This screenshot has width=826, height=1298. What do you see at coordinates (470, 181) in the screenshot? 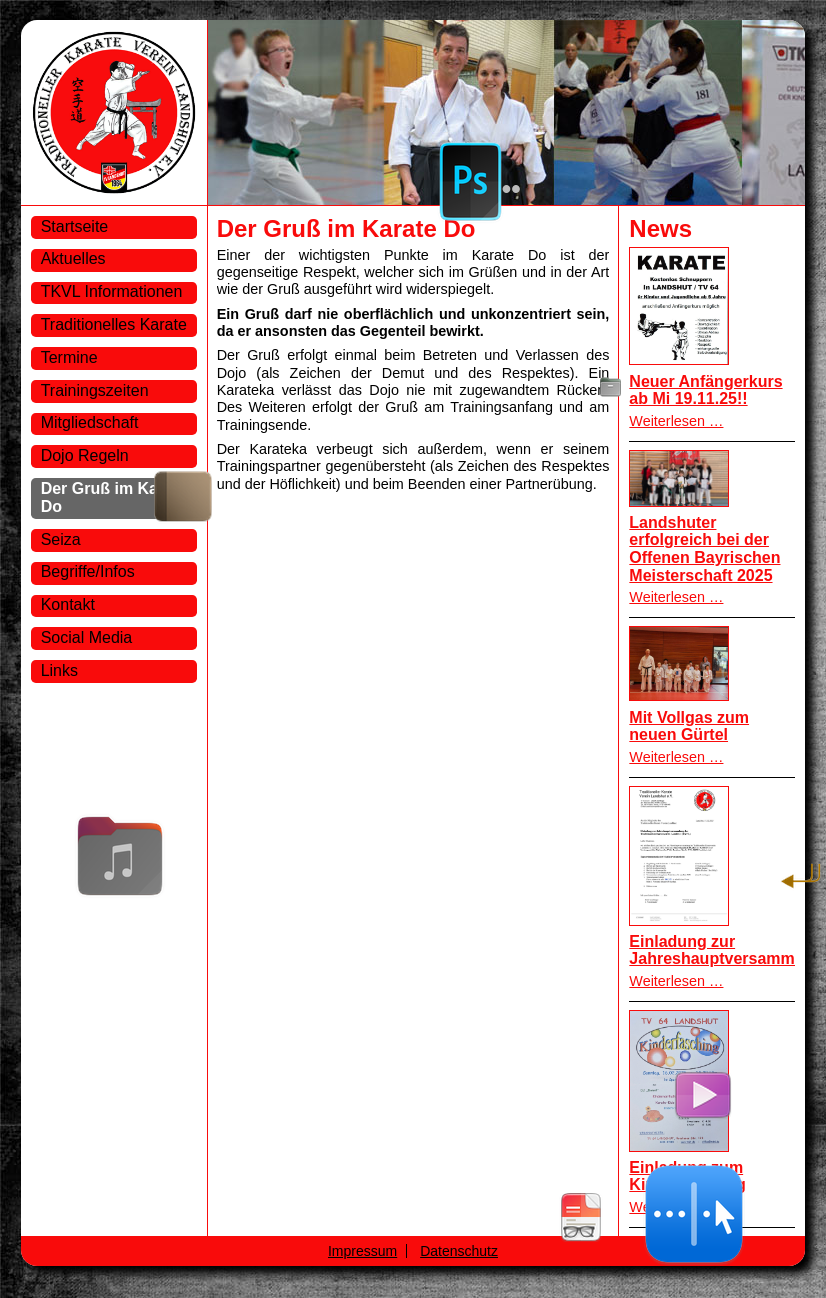
I see `adobe photoshop file type indicator` at bounding box center [470, 181].